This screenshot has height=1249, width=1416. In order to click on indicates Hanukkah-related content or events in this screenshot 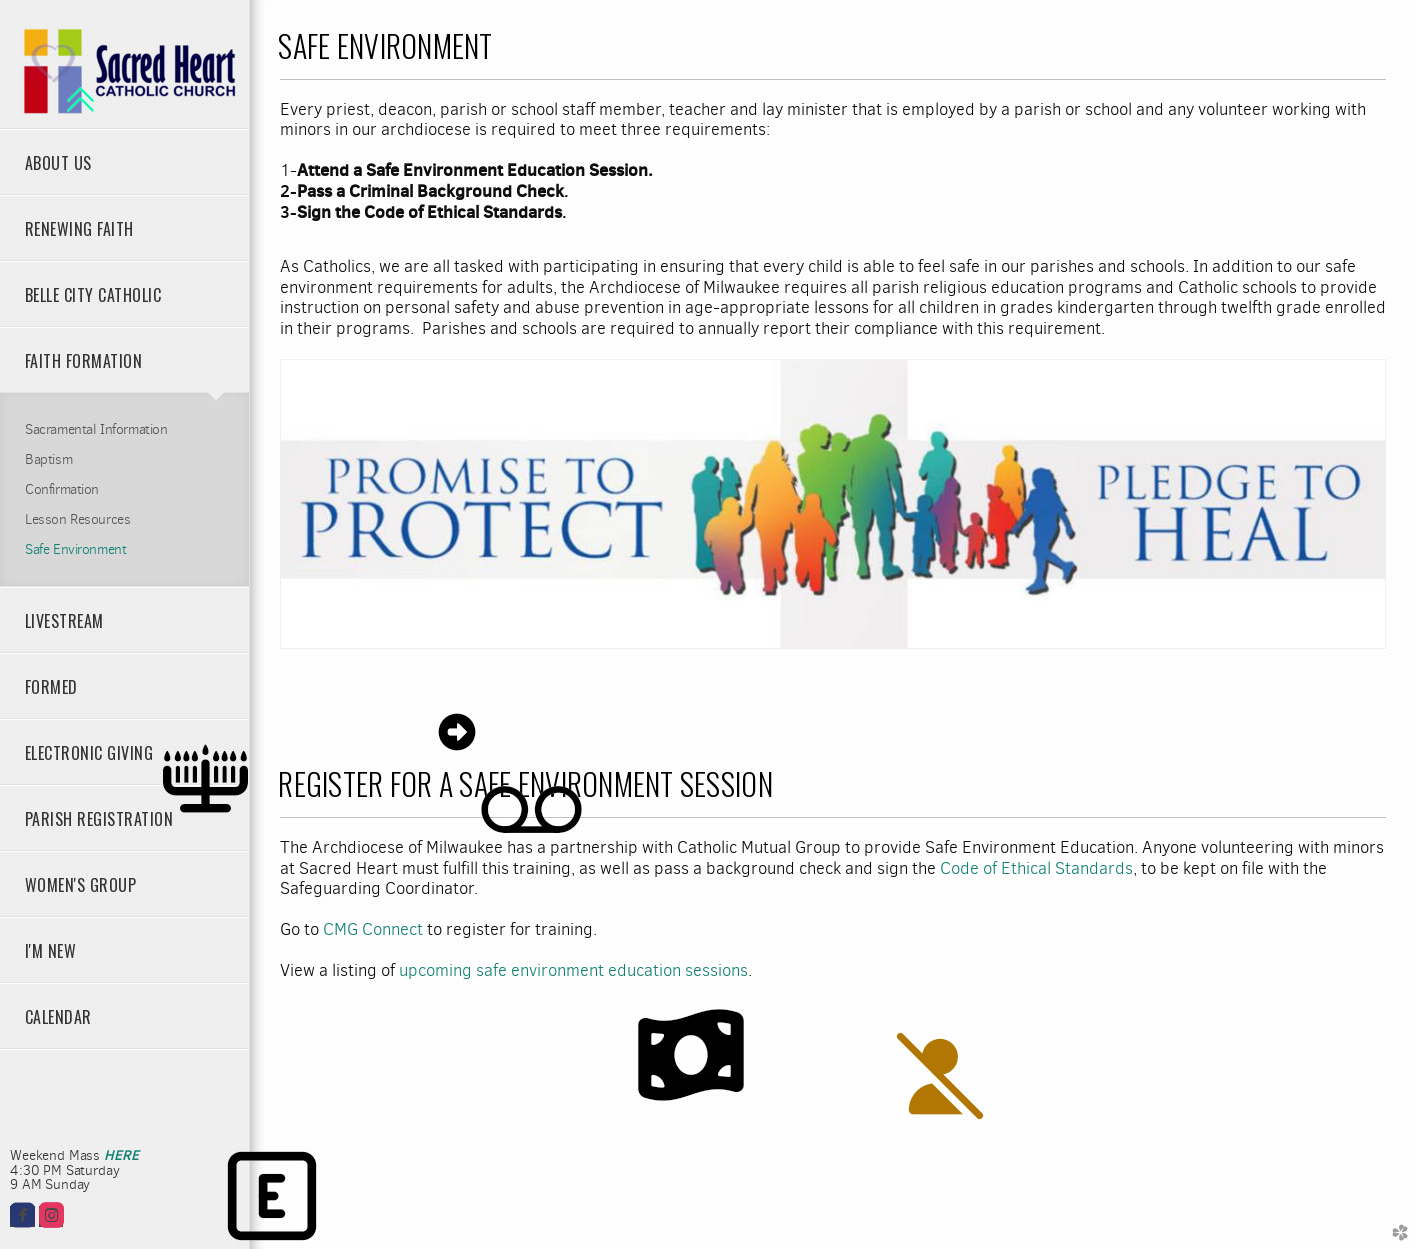, I will do `click(205, 778)`.